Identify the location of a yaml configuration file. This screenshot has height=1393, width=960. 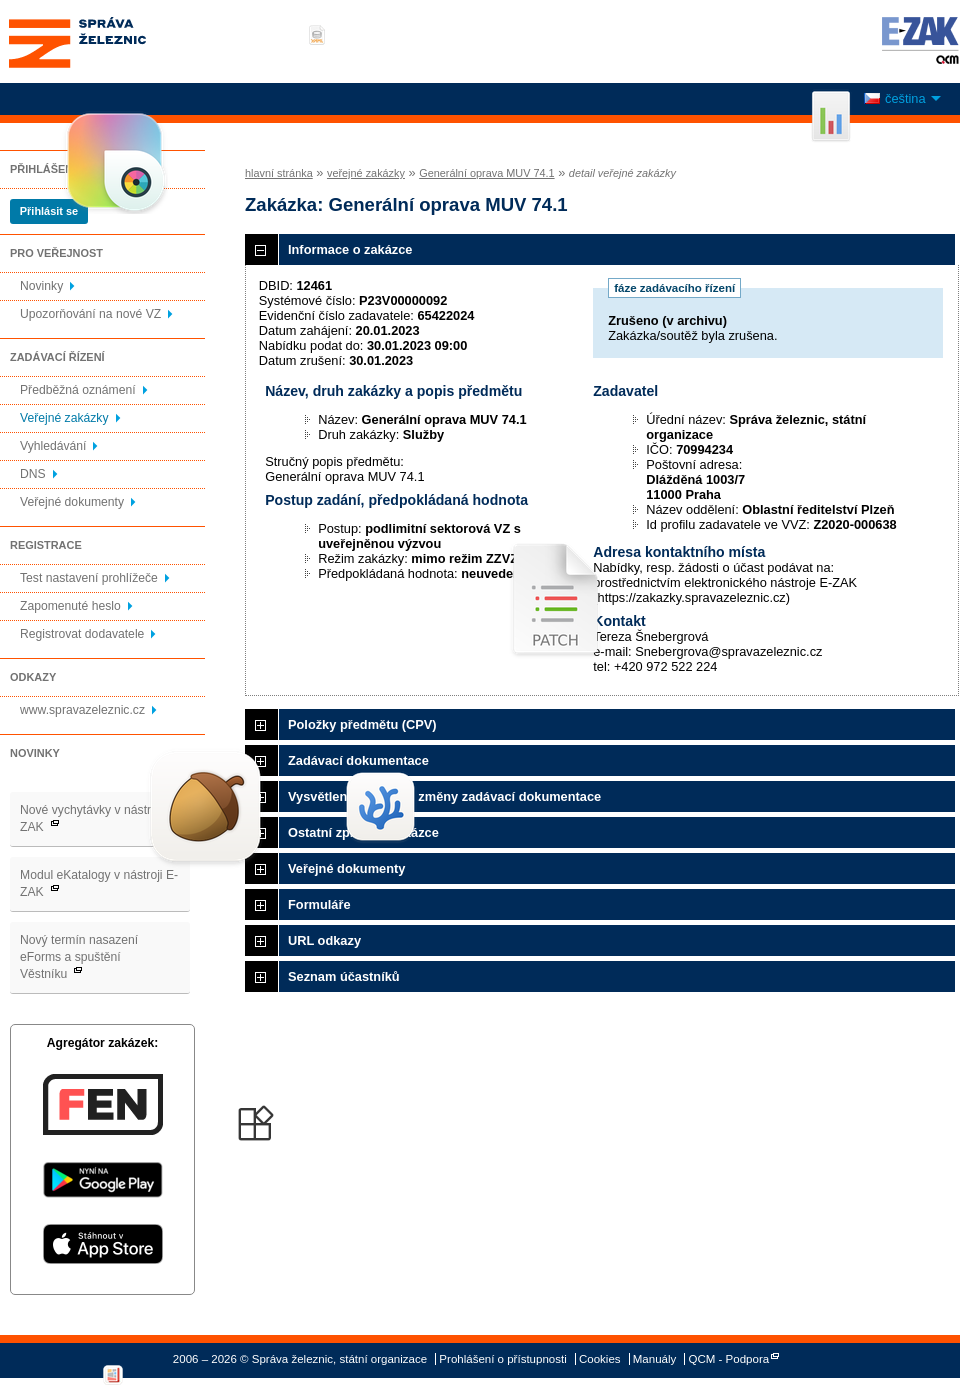
(317, 35).